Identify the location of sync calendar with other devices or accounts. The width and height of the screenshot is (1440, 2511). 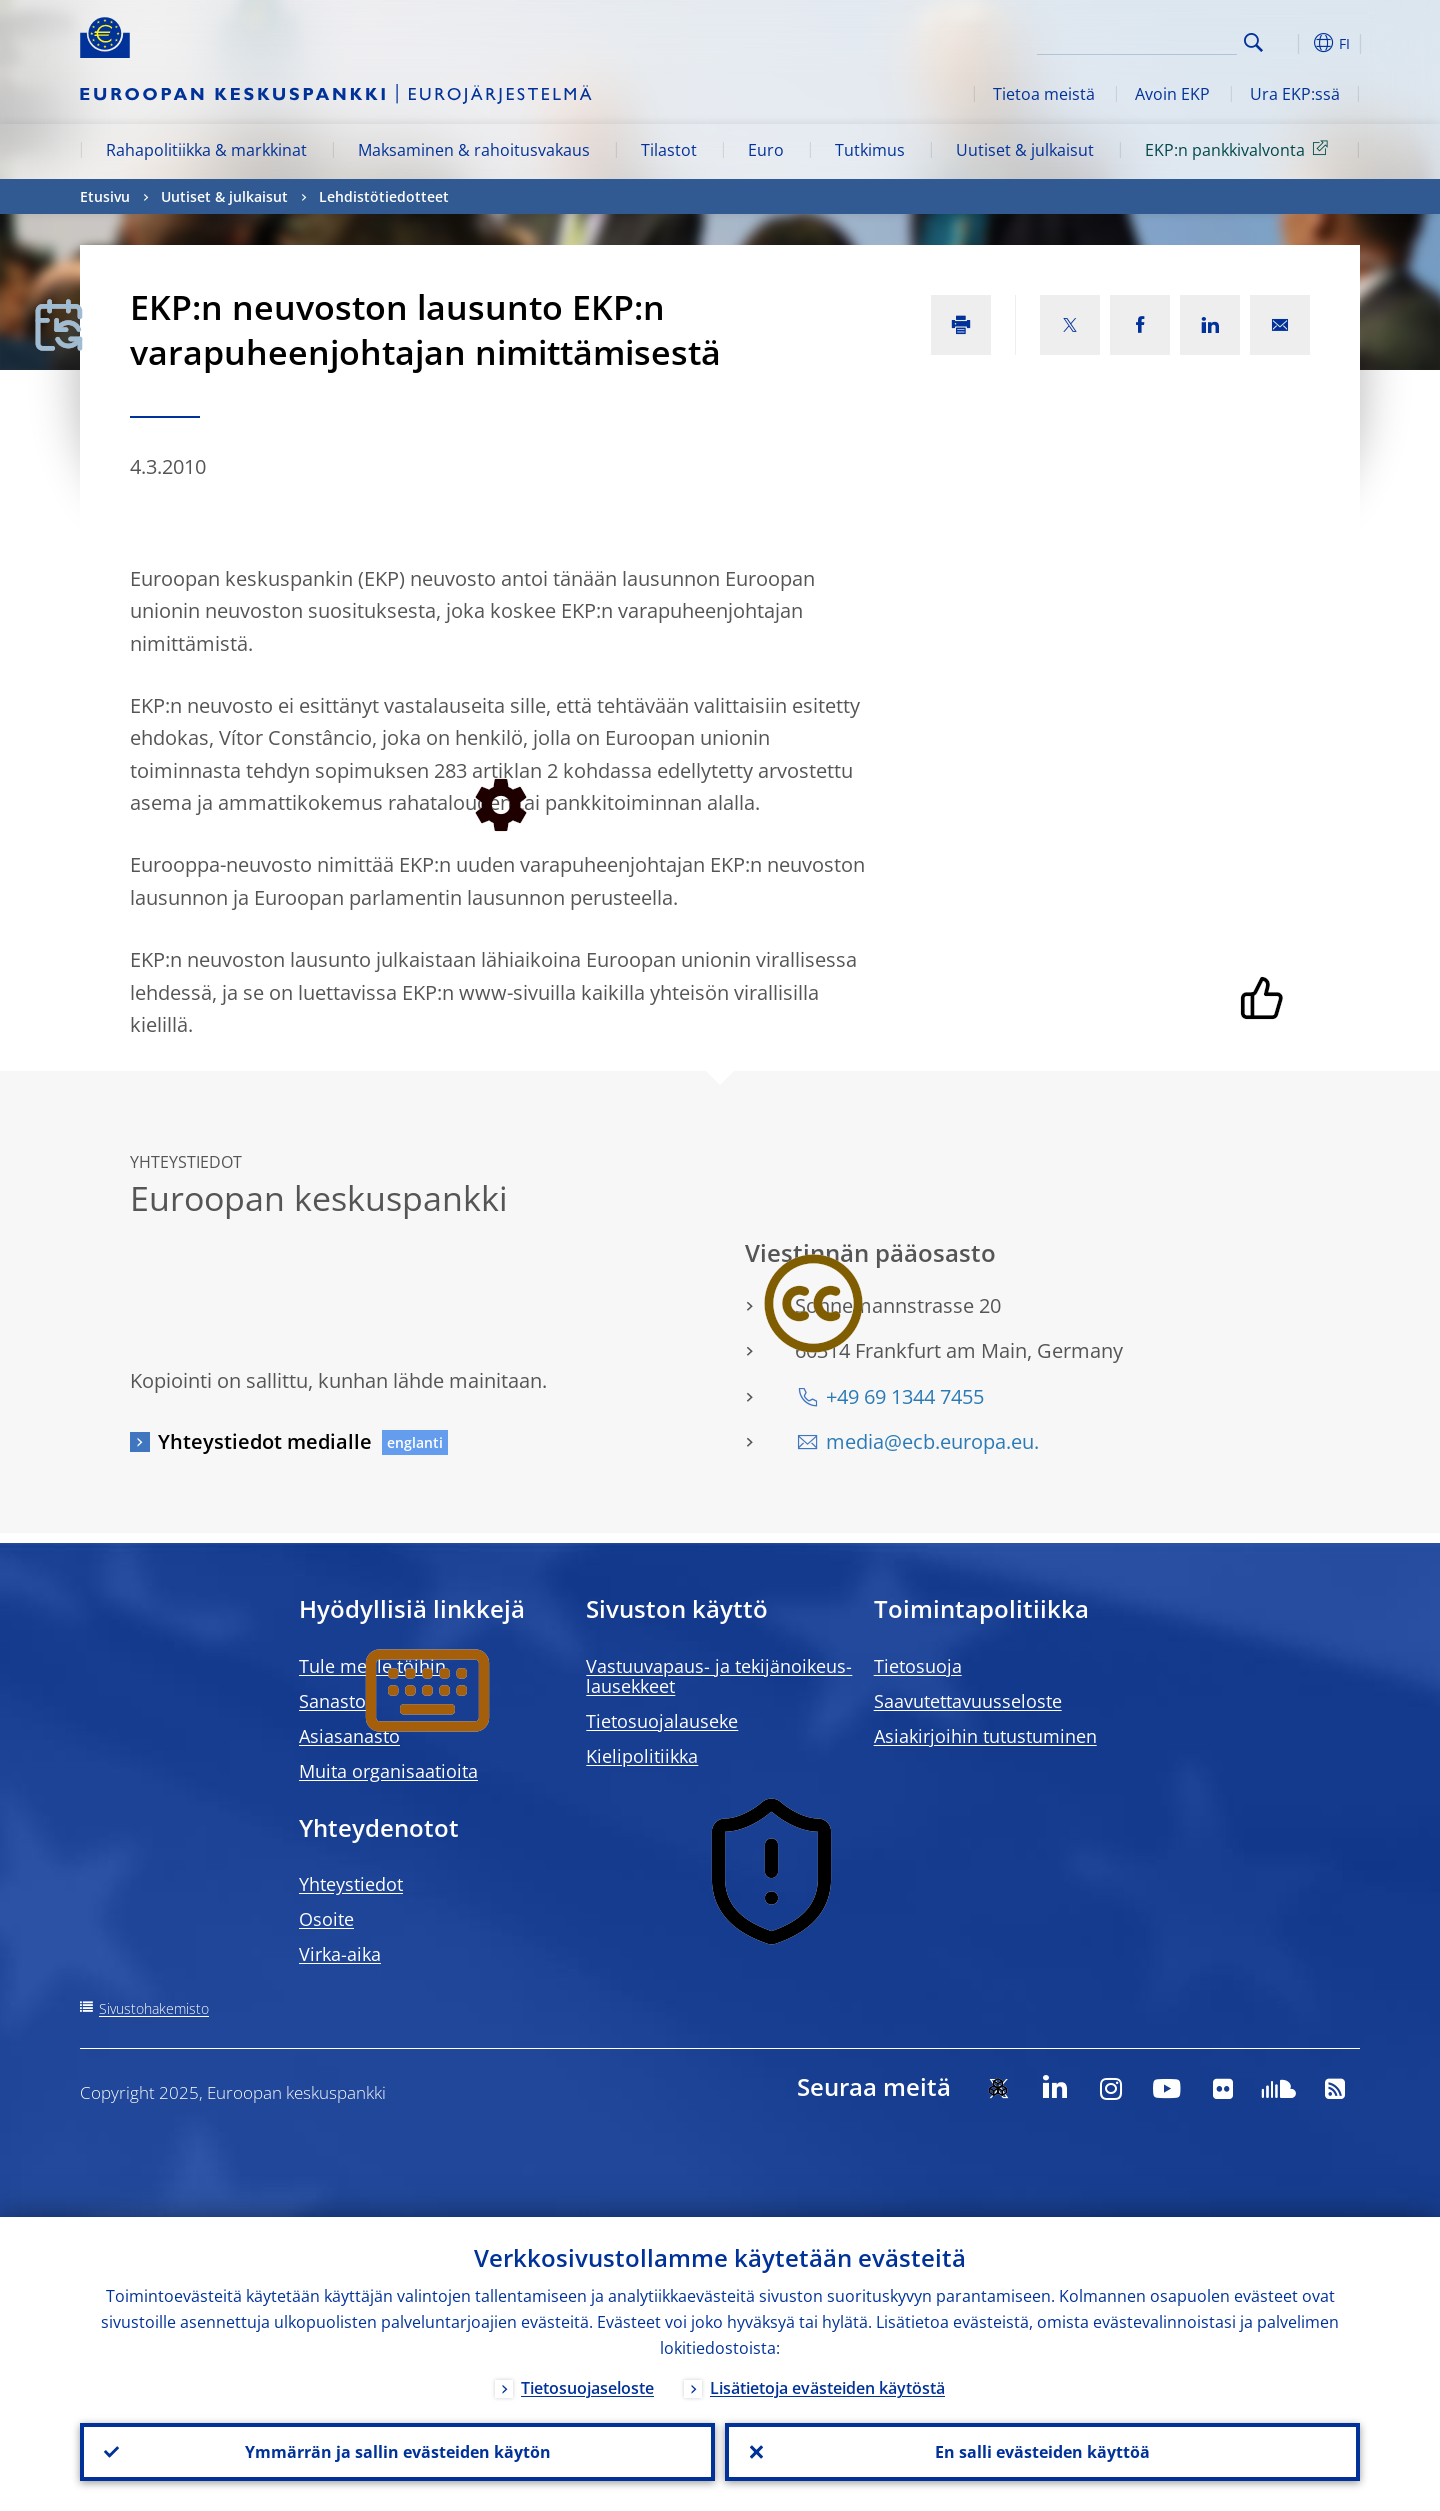
(59, 325).